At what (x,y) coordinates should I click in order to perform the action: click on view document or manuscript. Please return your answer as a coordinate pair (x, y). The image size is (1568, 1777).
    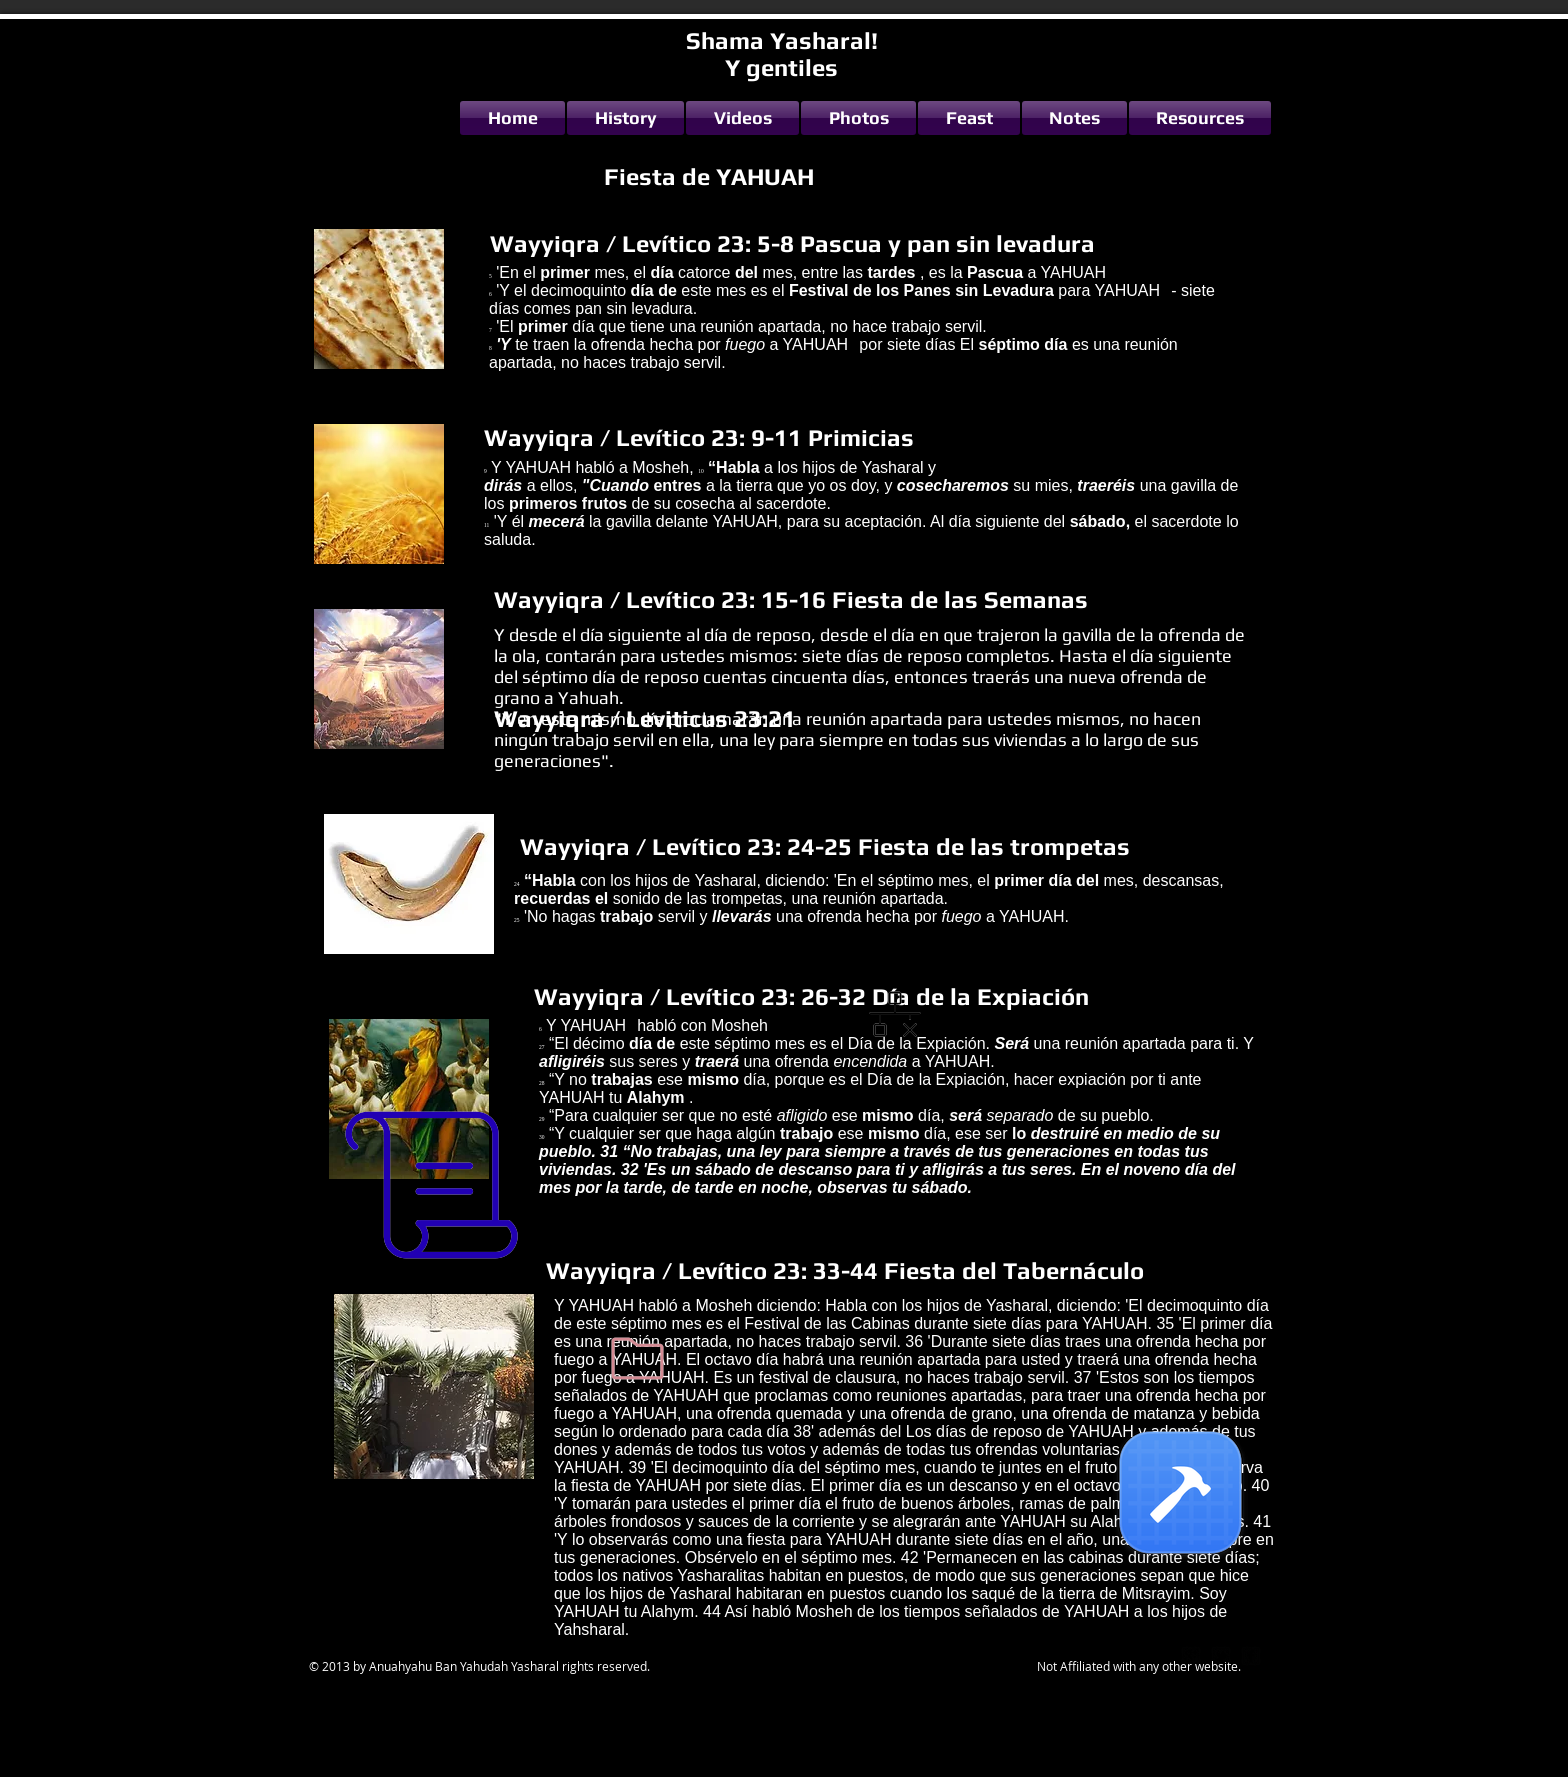
    Looking at the image, I should click on (438, 1185).